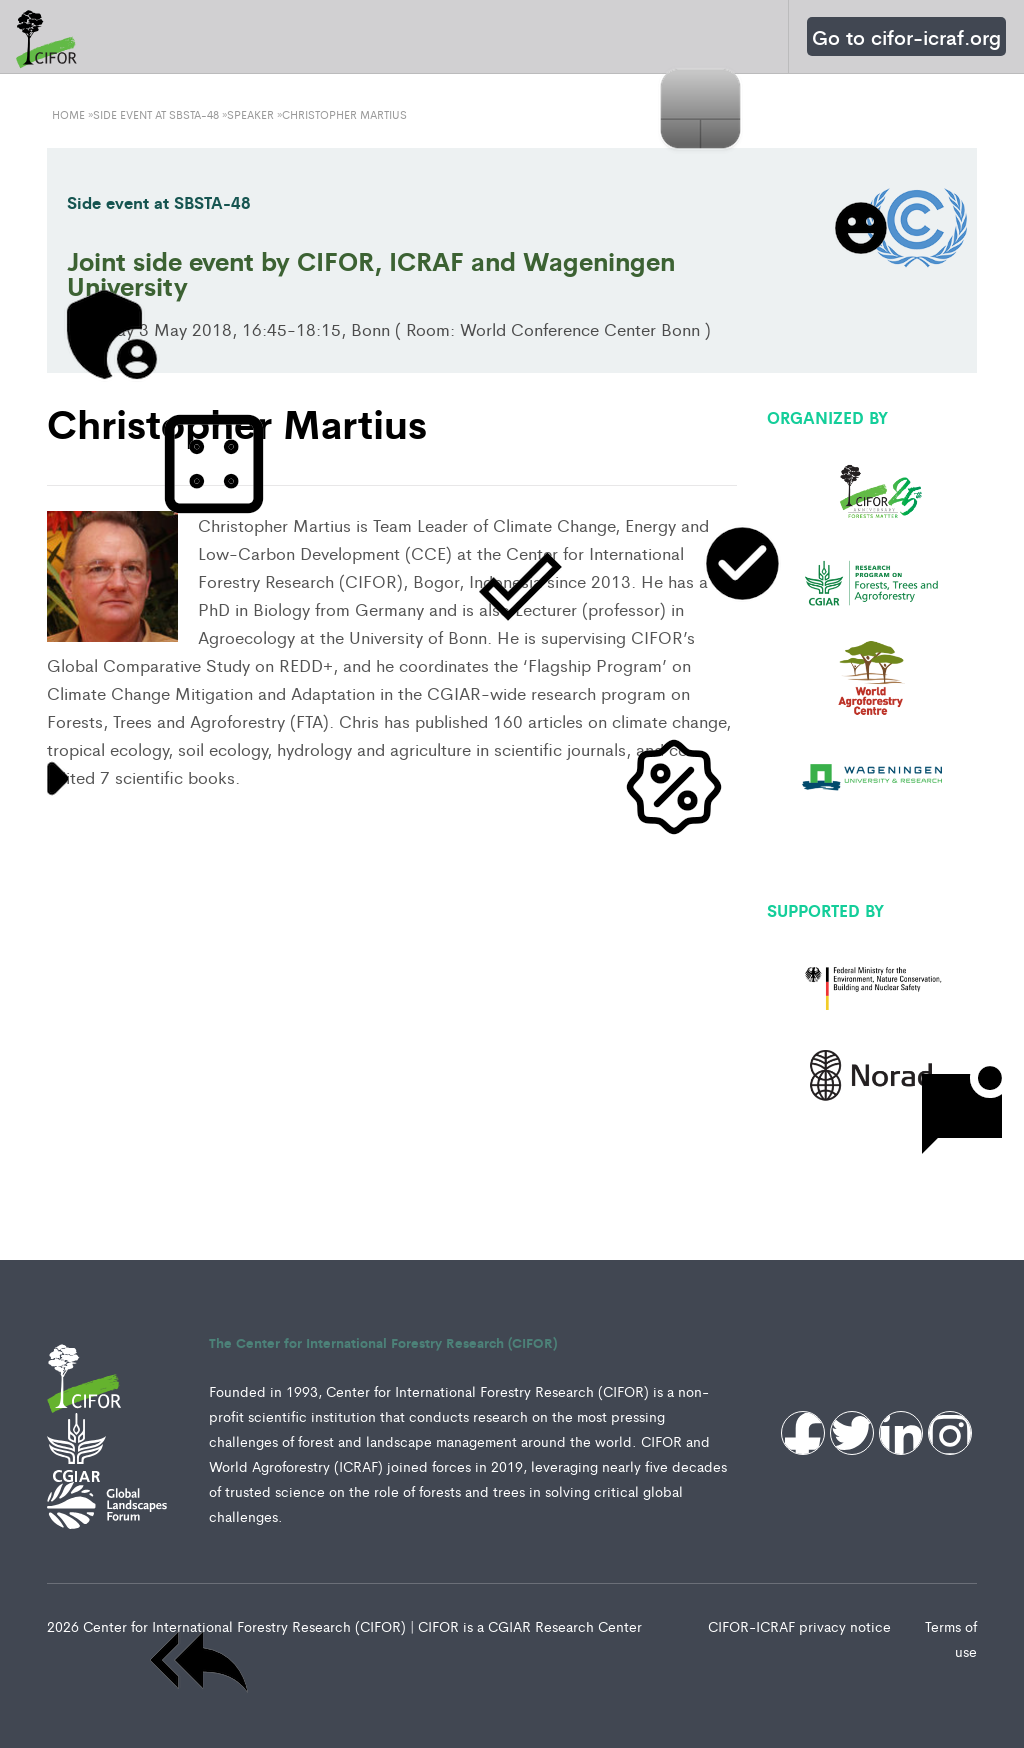 This screenshot has height=1748, width=1024. What do you see at coordinates (56, 778) in the screenshot?
I see `navigate to the next item or screen` at bounding box center [56, 778].